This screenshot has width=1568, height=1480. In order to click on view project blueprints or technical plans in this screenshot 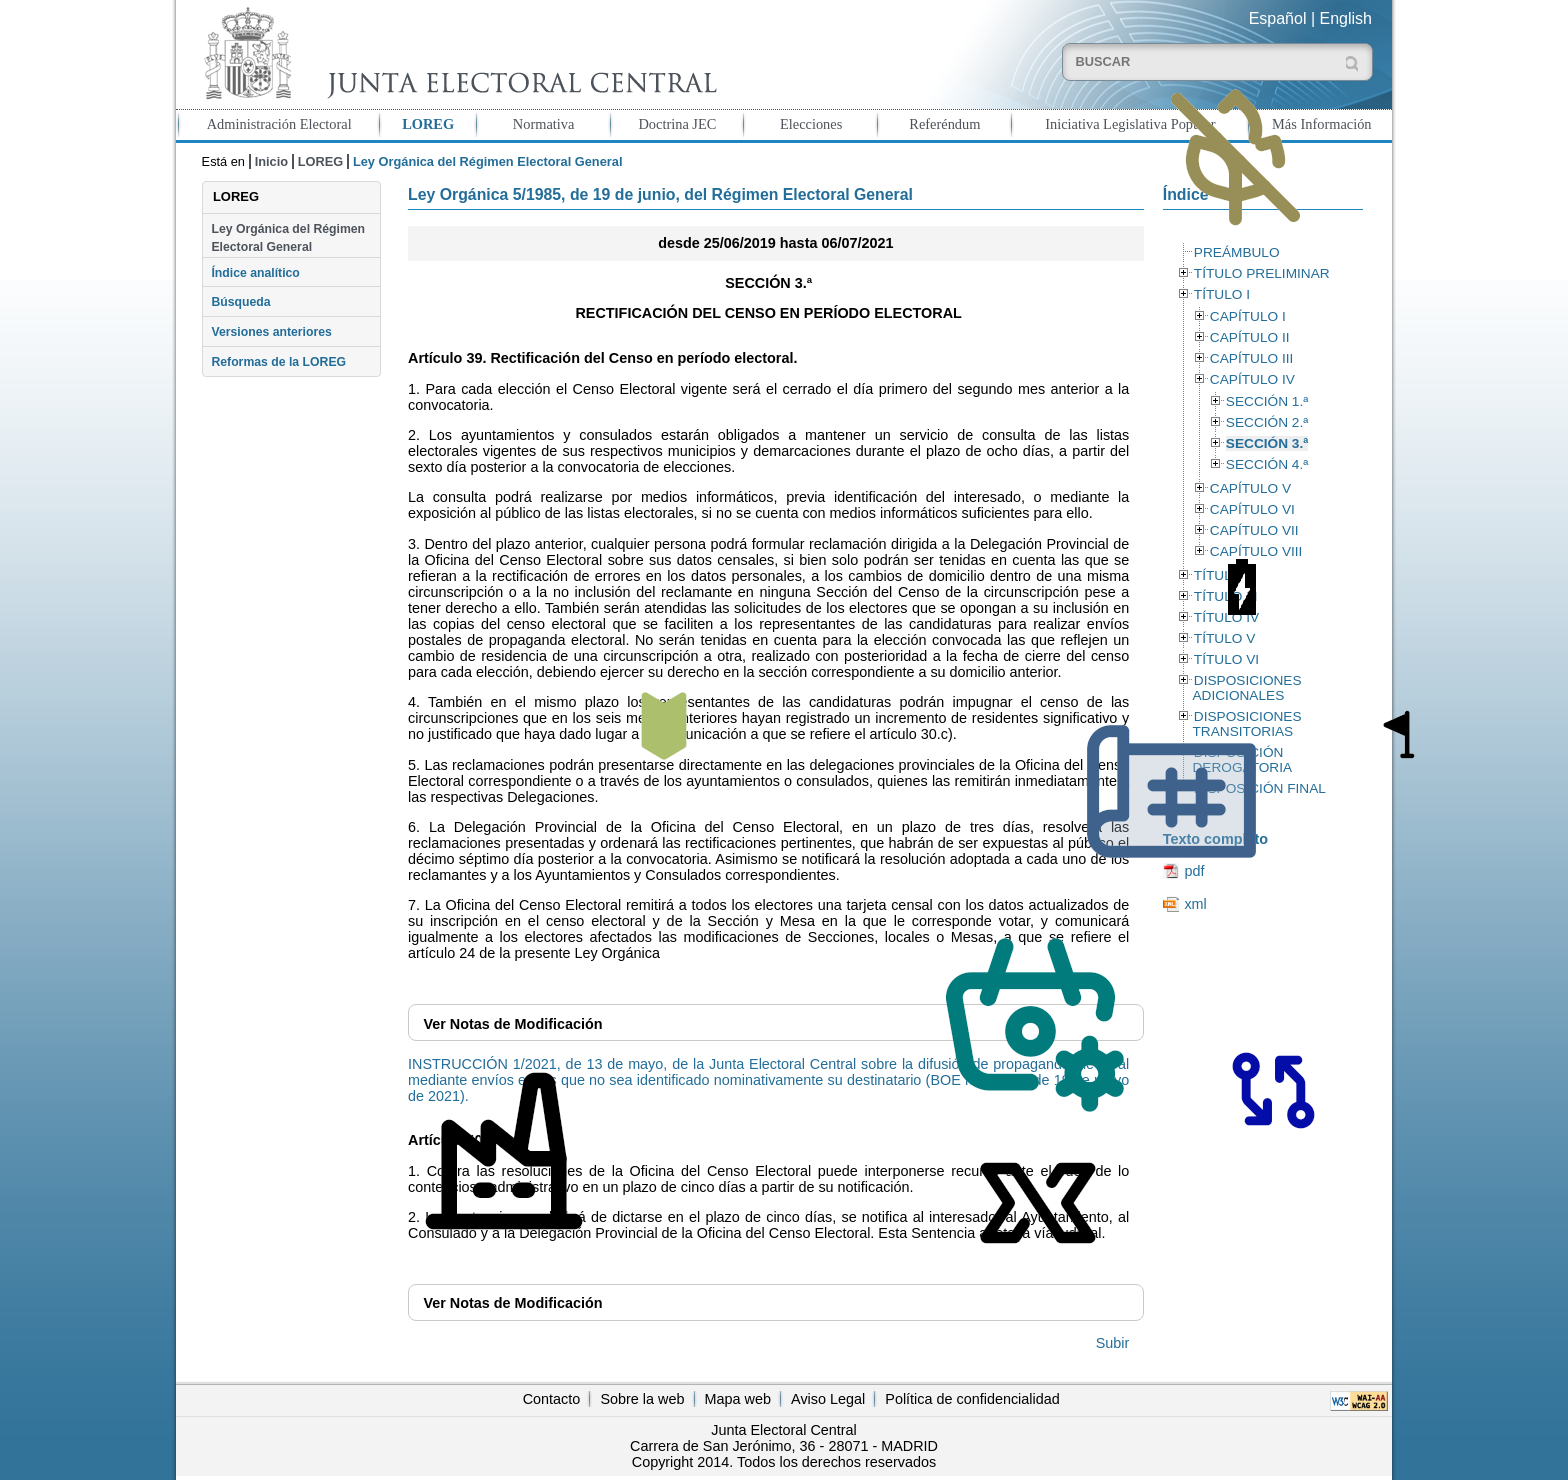, I will do `click(1171, 797)`.